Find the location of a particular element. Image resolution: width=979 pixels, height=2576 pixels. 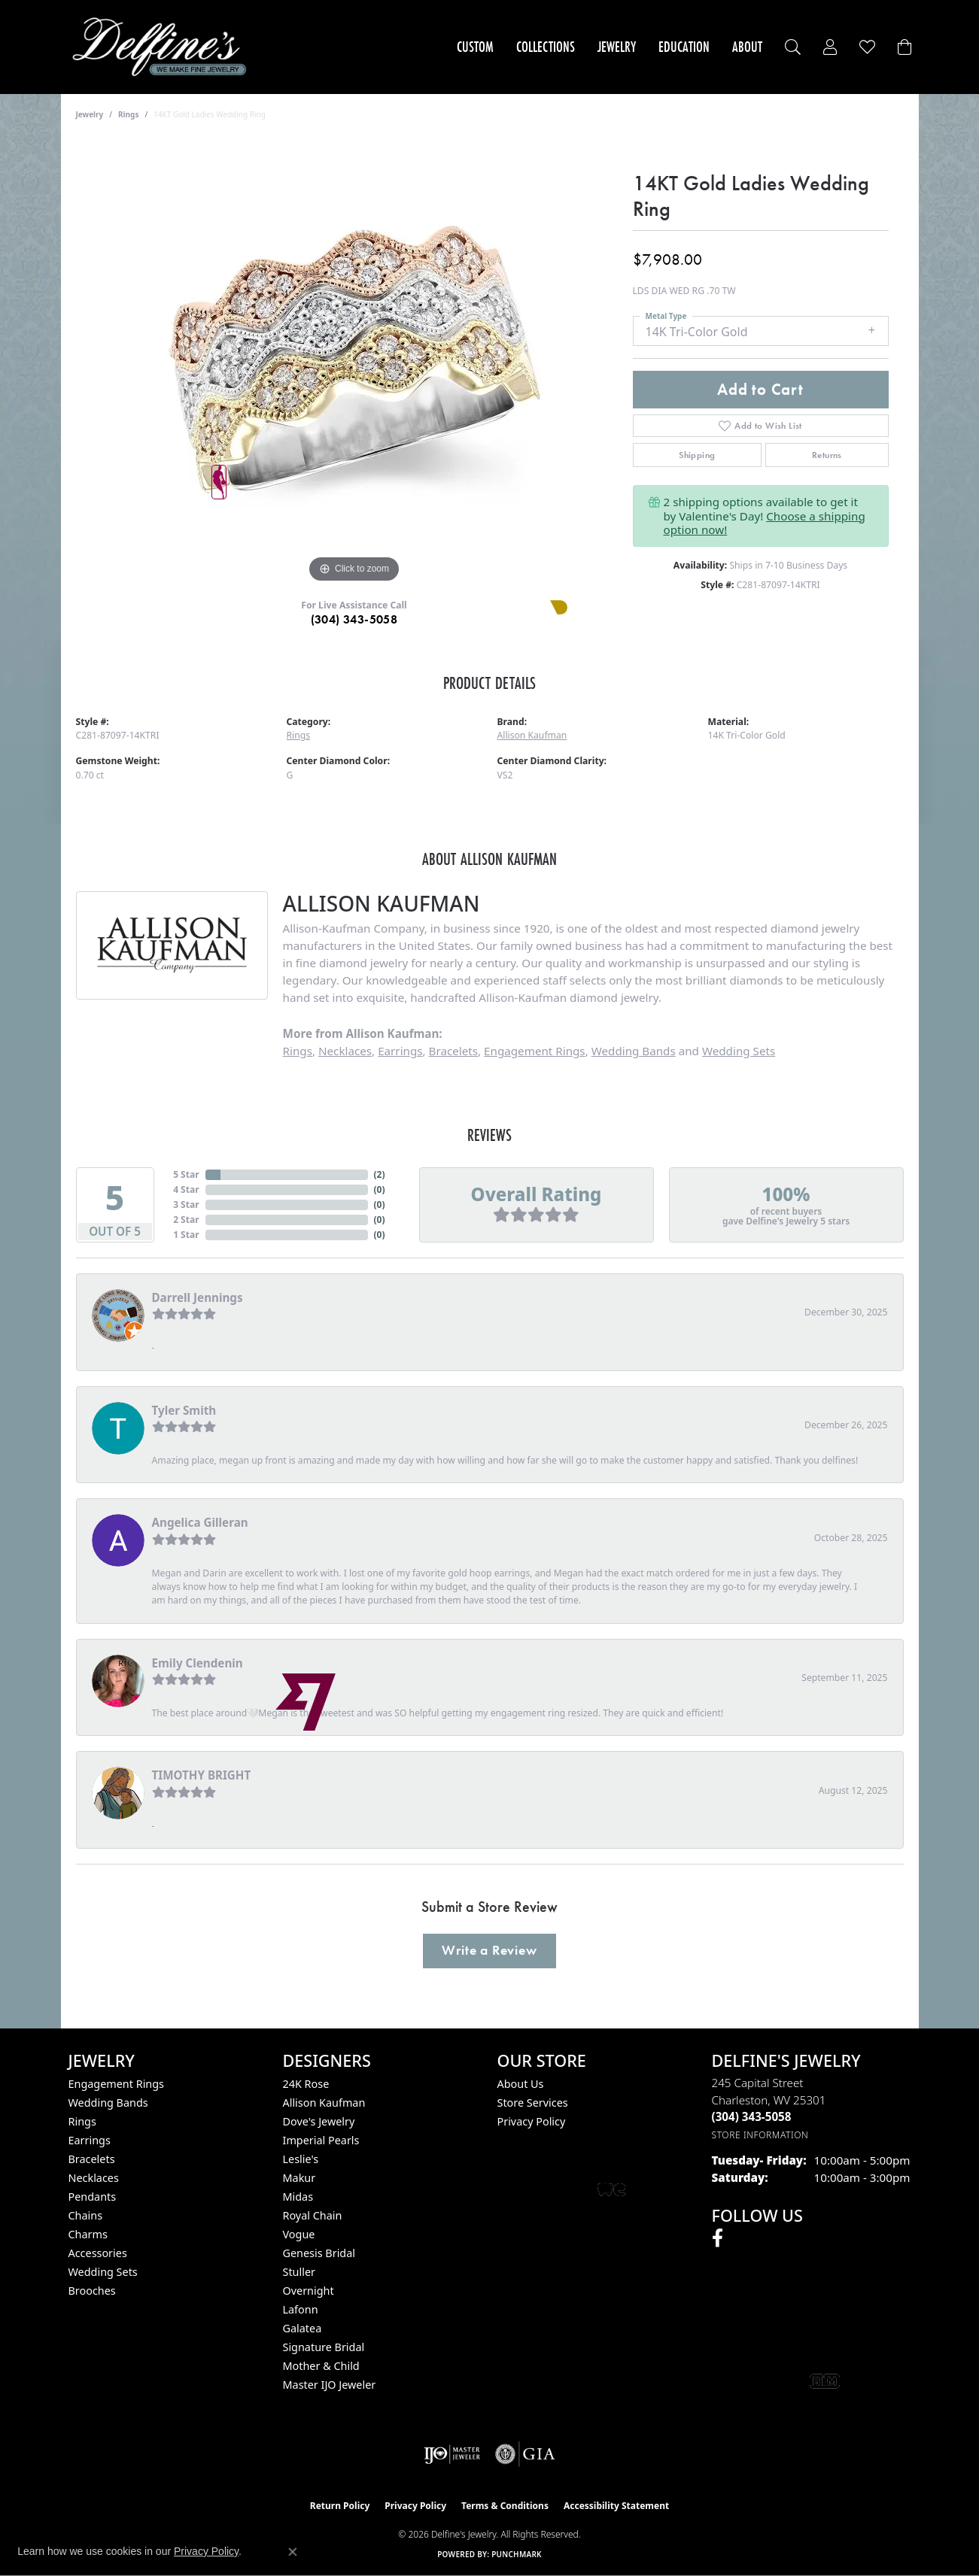

open the NBA app is located at coordinates (219, 482).